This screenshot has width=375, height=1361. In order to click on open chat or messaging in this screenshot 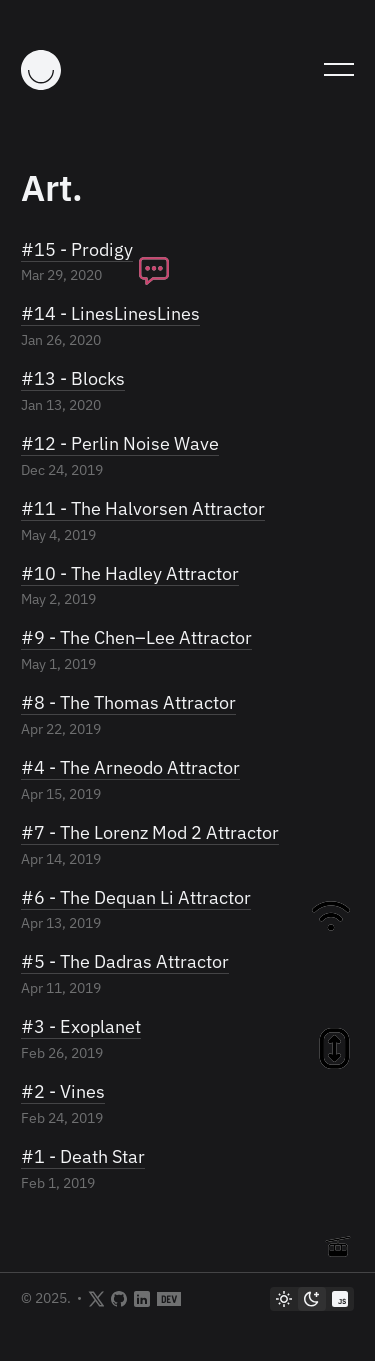, I will do `click(154, 271)`.